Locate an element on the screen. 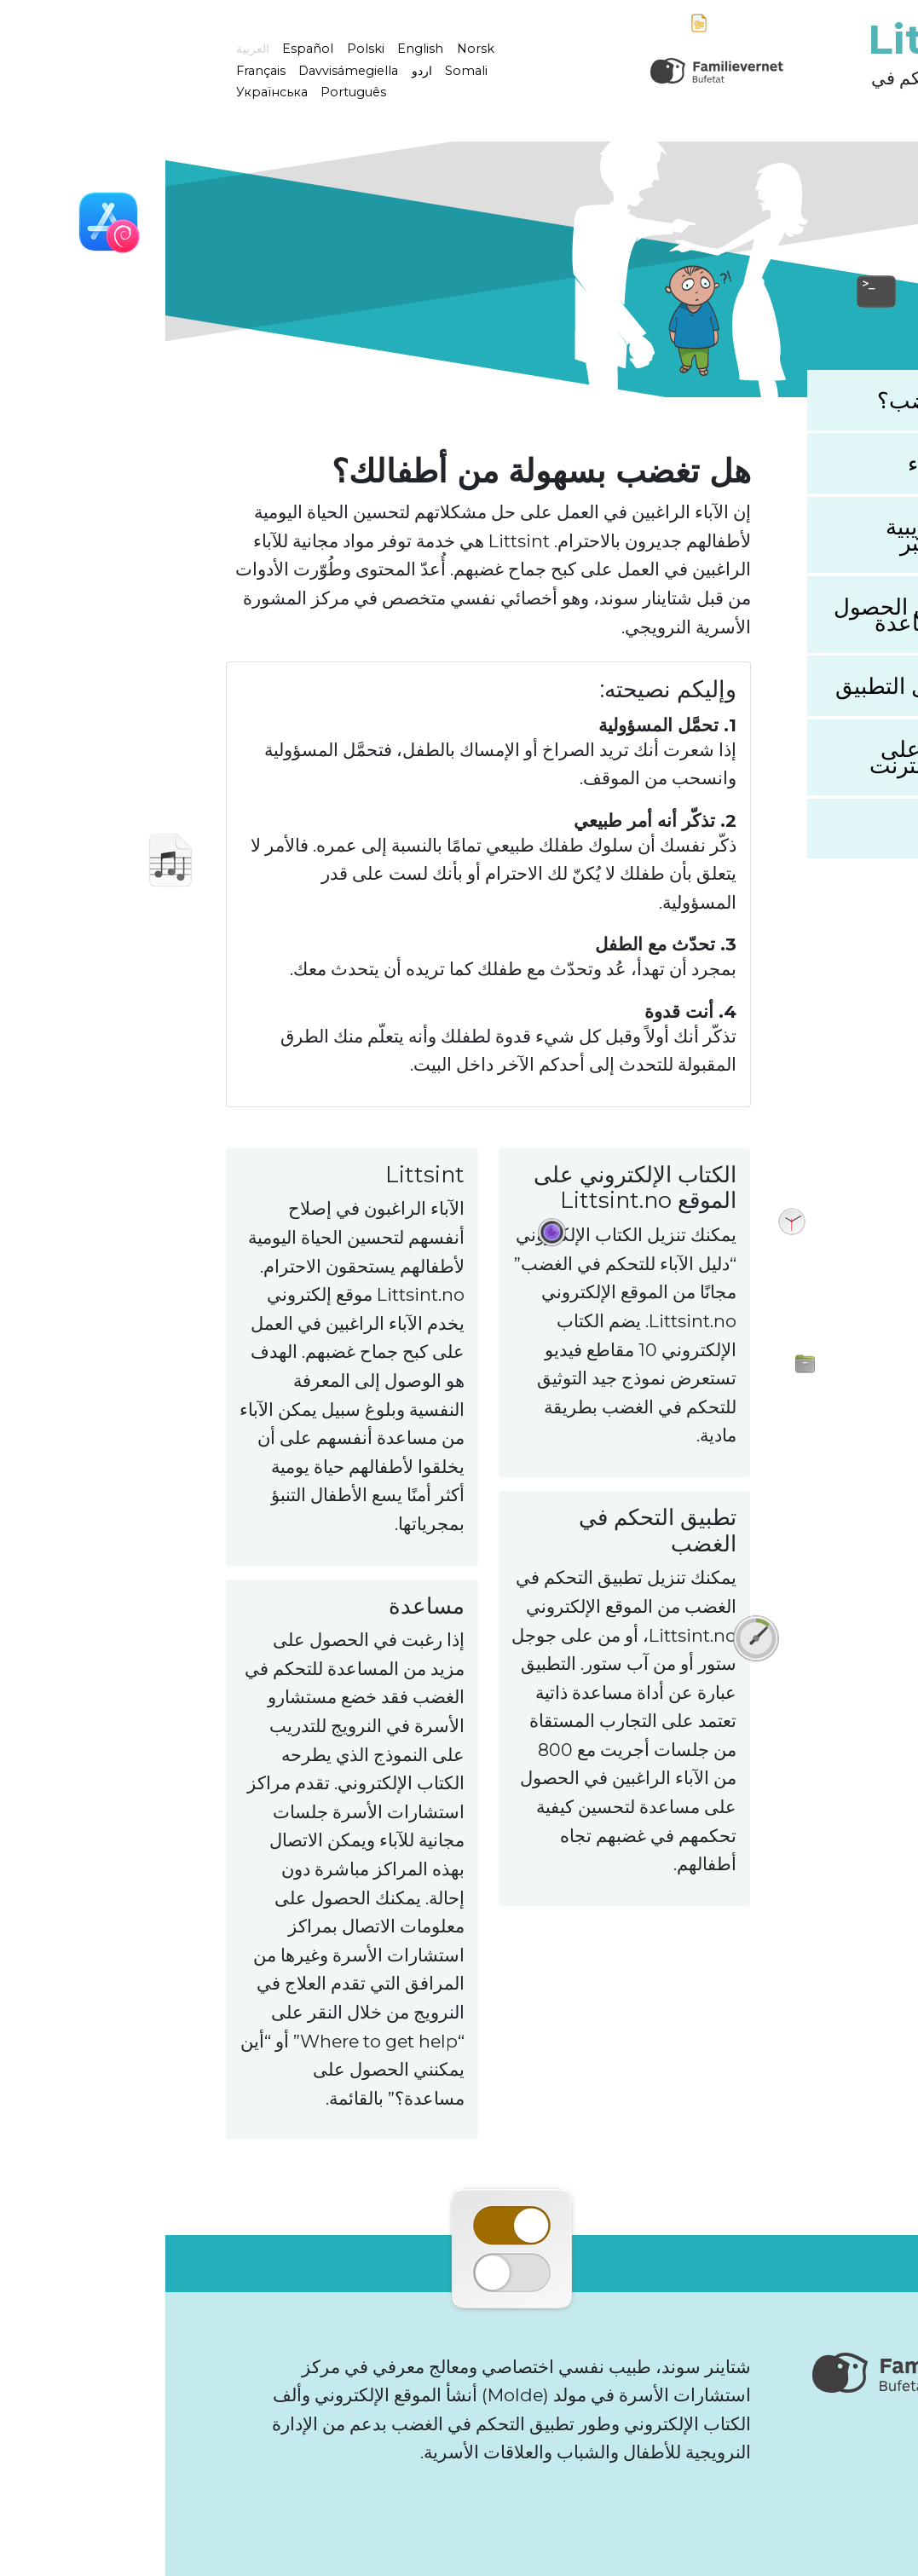 Image resolution: width=918 pixels, height=2576 pixels. open the terminal application is located at coordinates (876, 292).